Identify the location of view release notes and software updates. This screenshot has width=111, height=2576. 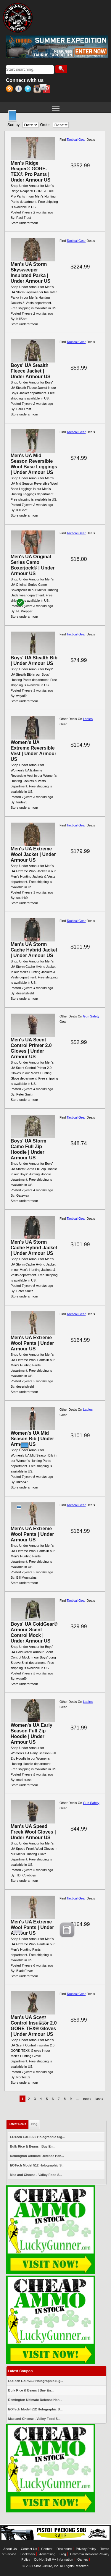
(67, 1930).